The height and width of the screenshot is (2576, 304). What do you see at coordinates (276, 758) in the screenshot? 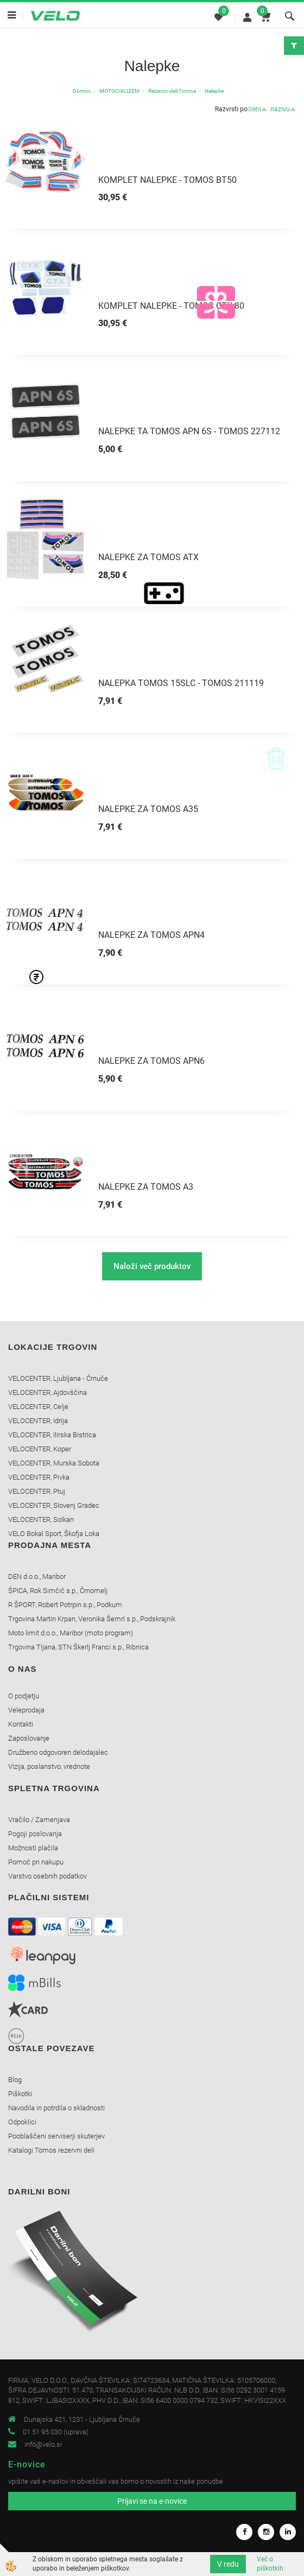
I see `delete selected item` at bounding box center [276, 758].